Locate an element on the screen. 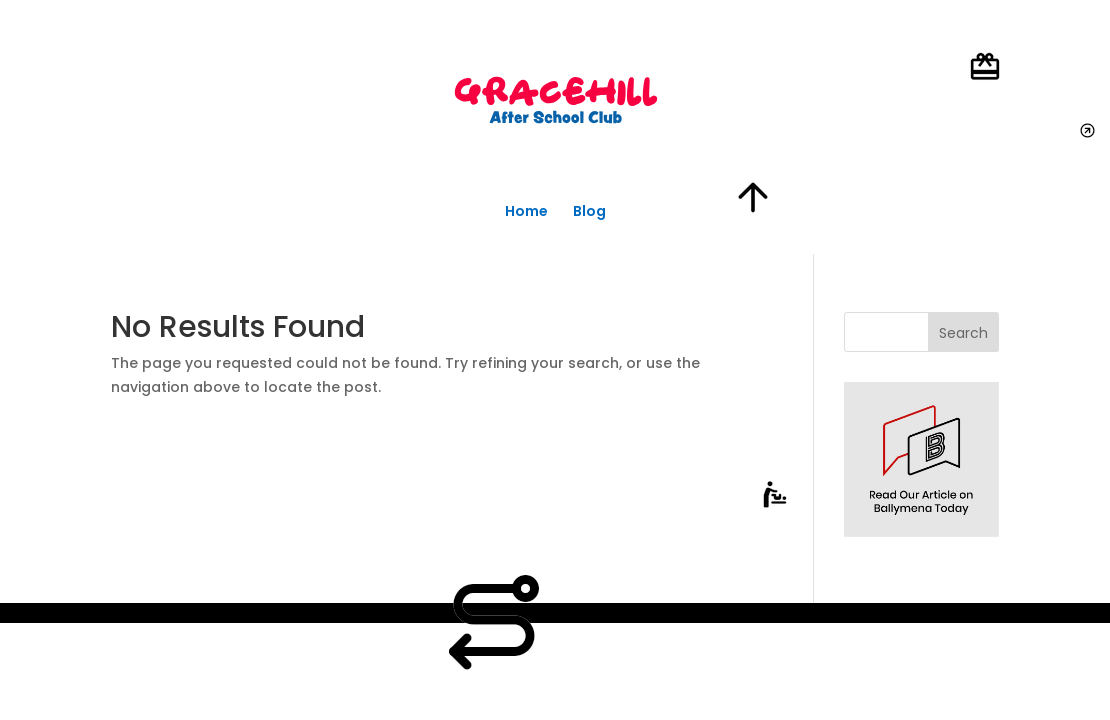 The height and width of the screenshot is (720, 1110). indicates baby changing station nearby is located at coordinates (775, 495).